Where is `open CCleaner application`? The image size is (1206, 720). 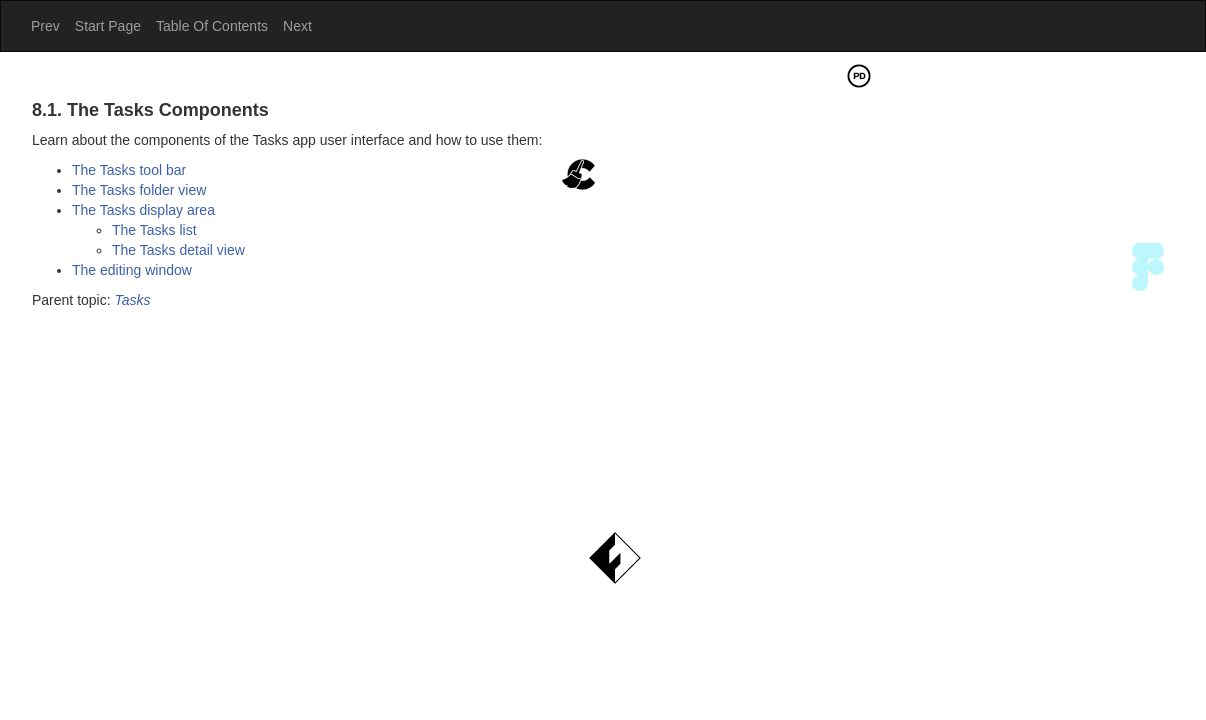 open CCleaner application is located at coordinates (578, 174).